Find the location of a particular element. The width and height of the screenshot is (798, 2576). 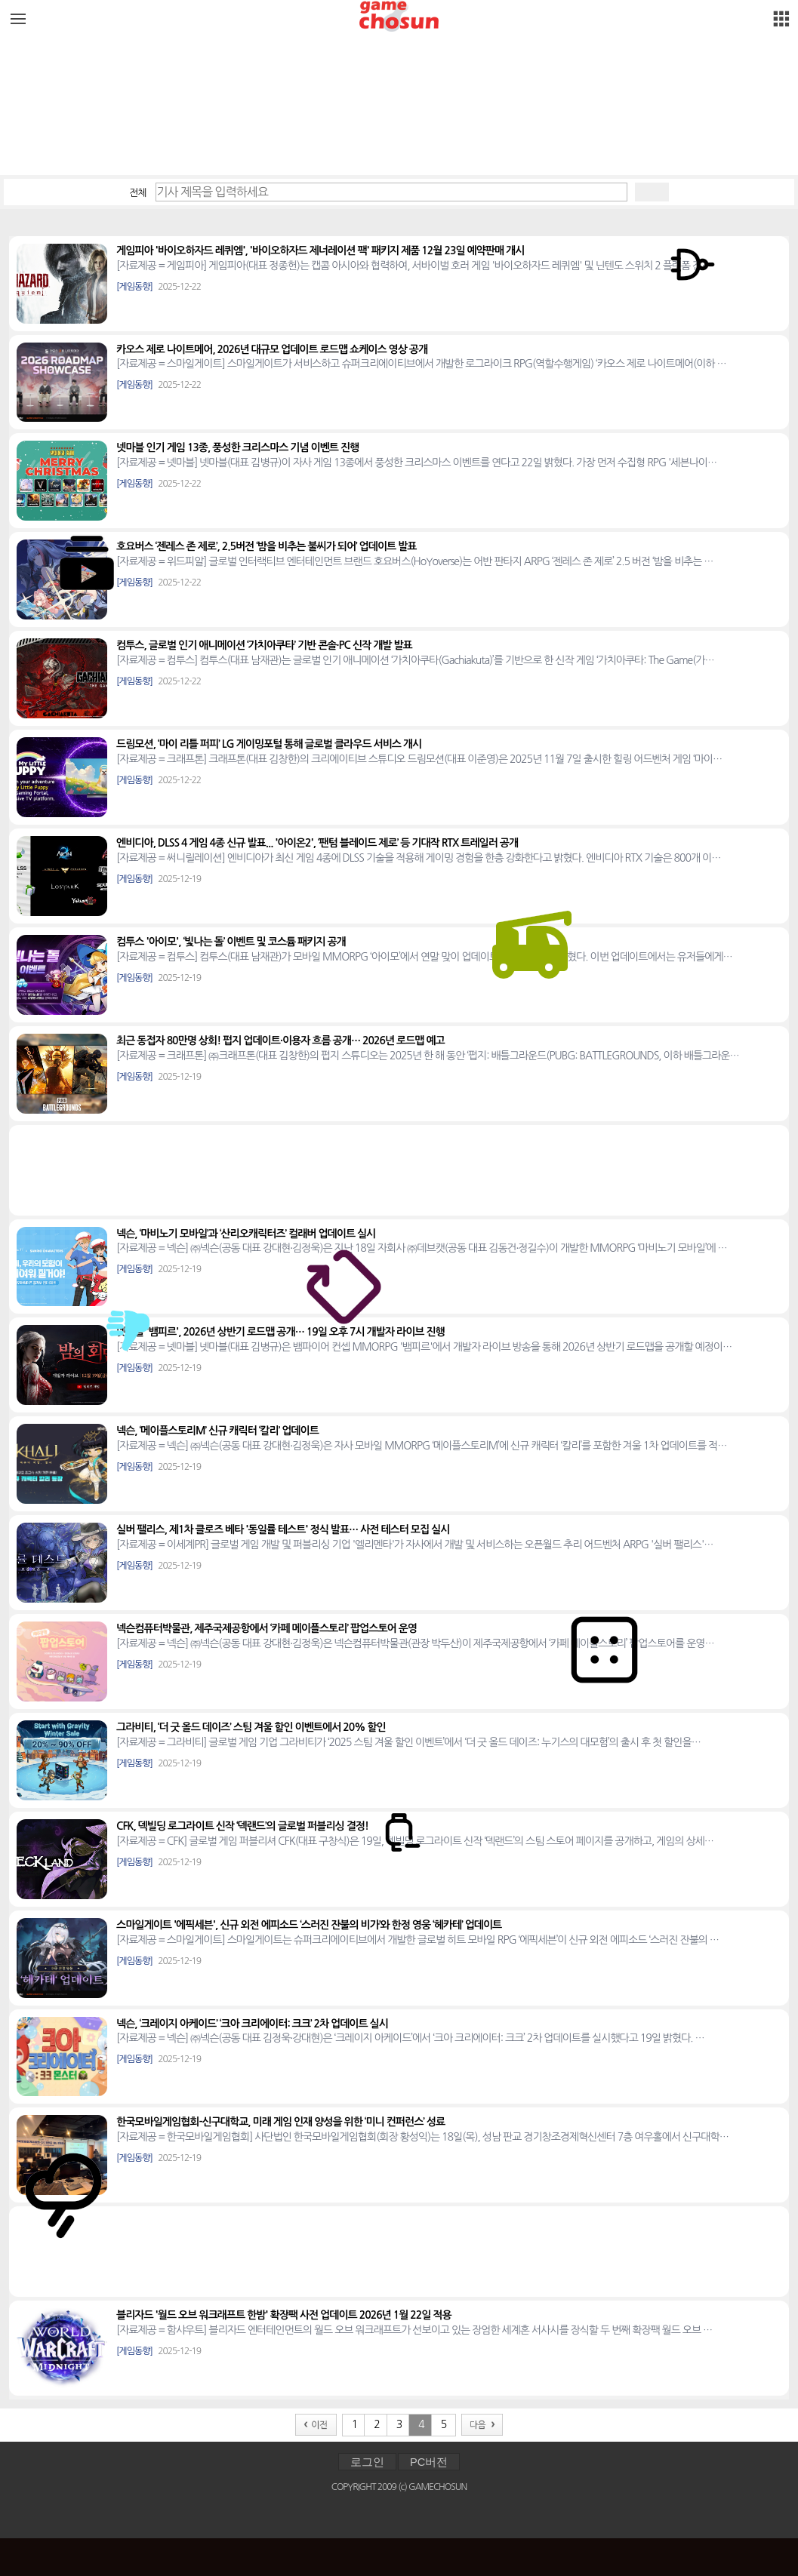

dislike or downvote content is located at coordinates (128, 1330).